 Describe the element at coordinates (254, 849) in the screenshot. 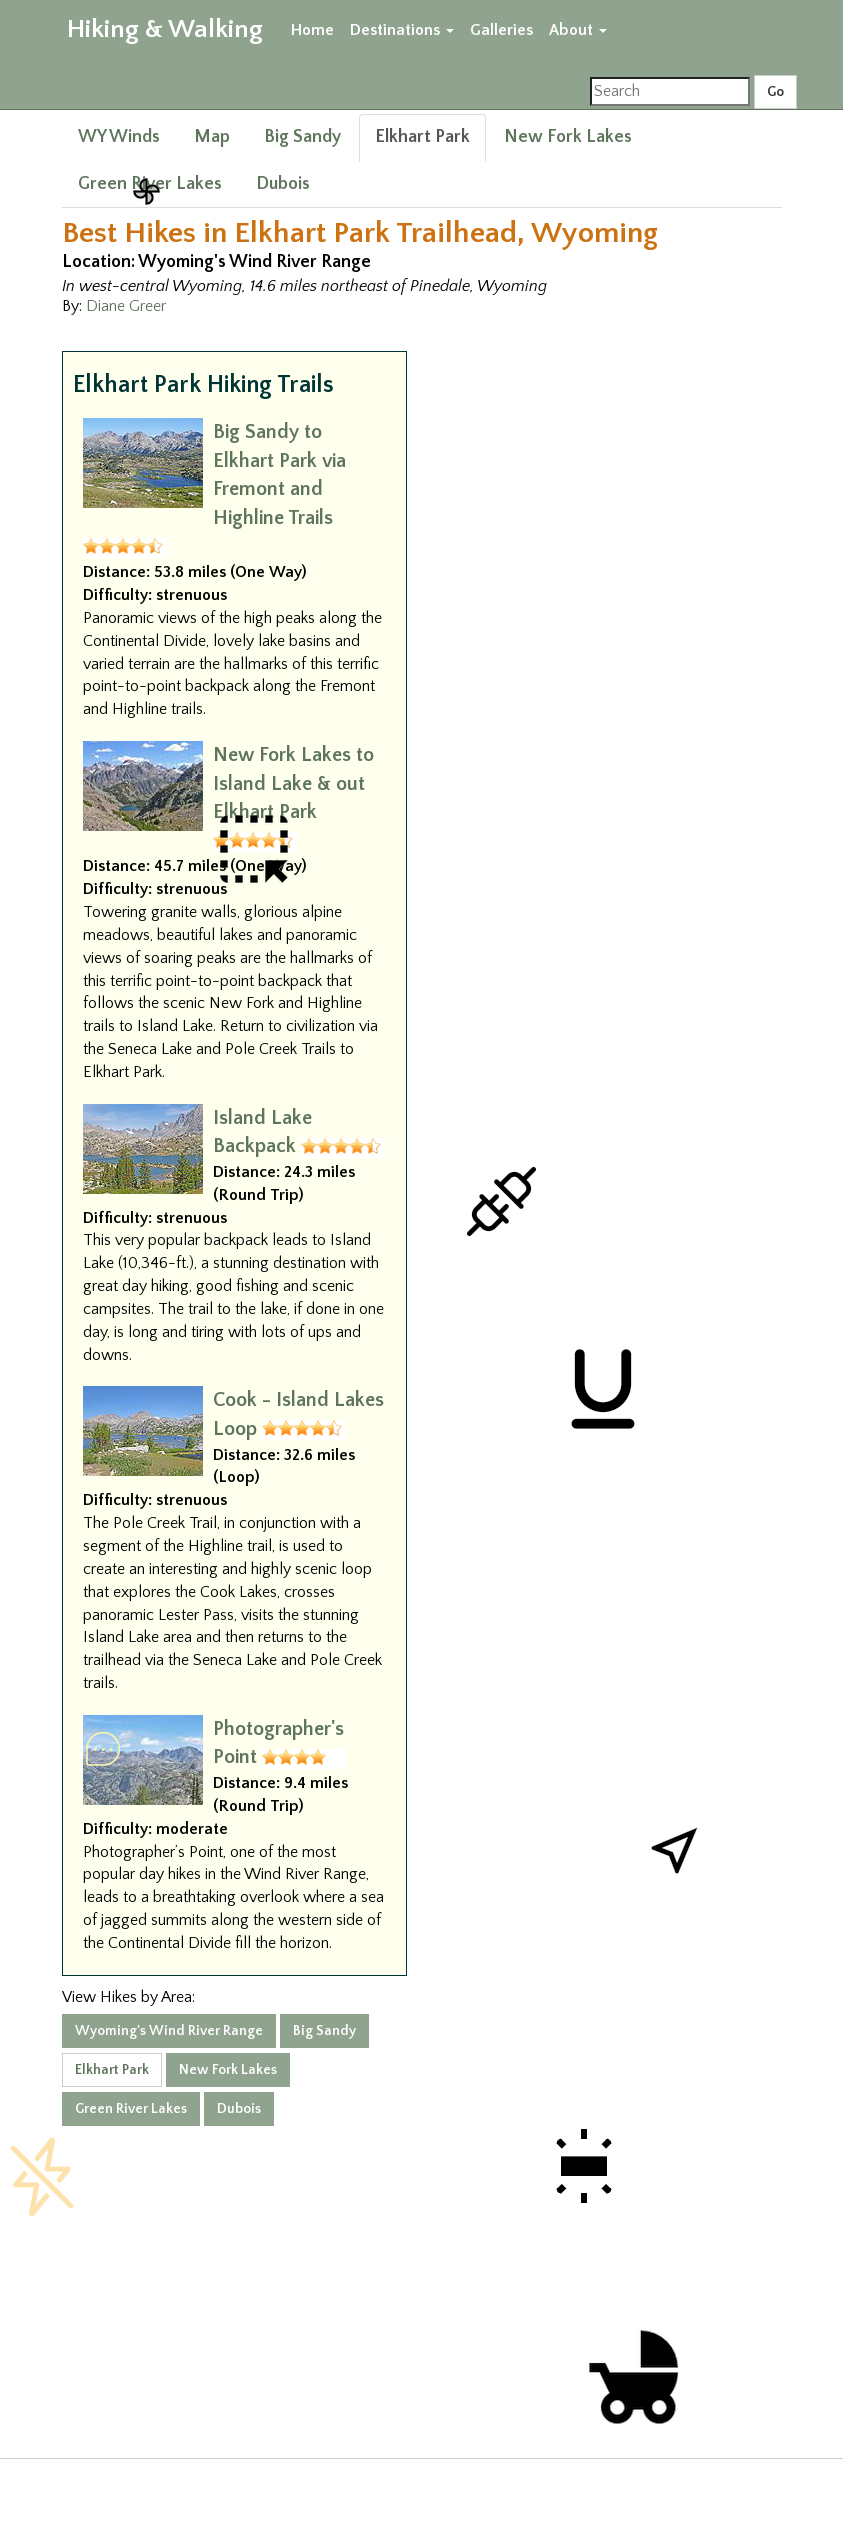

I see `select or highlight an area` at that location.